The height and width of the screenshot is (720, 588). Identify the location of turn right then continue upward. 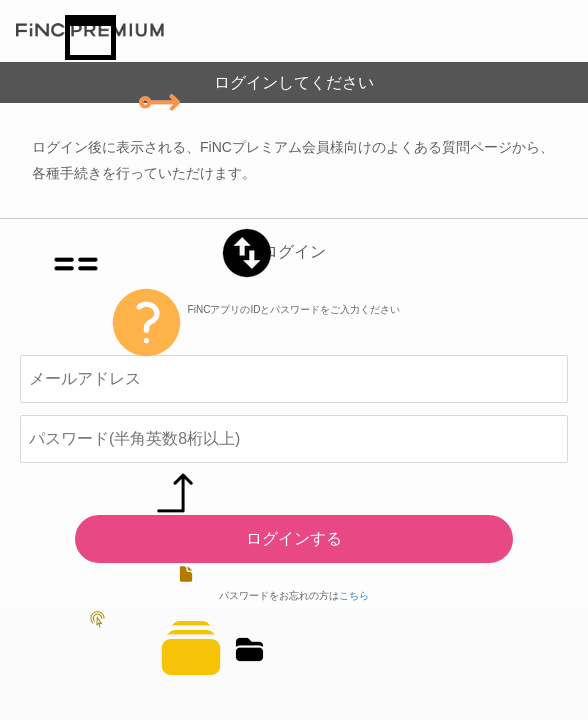
(175, 493).